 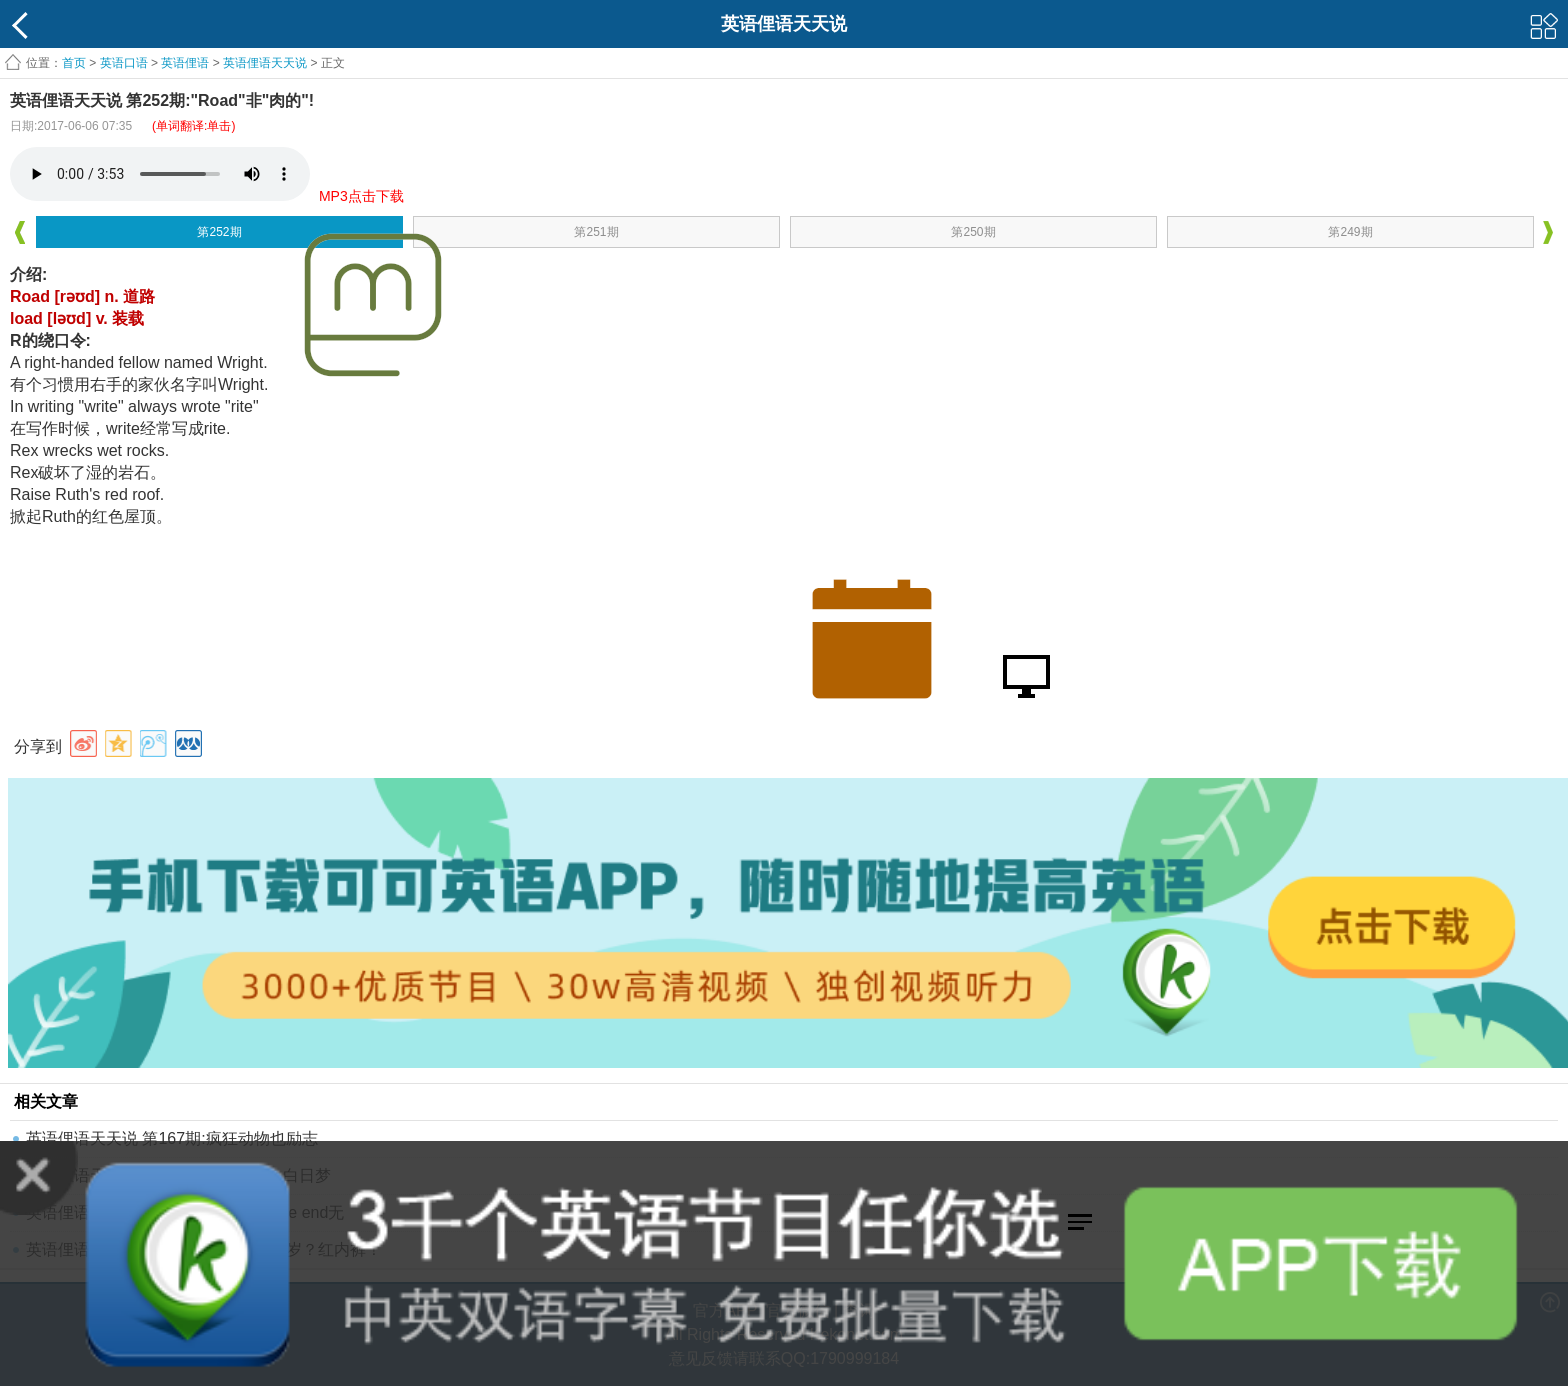 What do you see at coordinates (1080, 1222) in the screenshot?
I see `view or access notes` at bounding box center [1080, 1222].